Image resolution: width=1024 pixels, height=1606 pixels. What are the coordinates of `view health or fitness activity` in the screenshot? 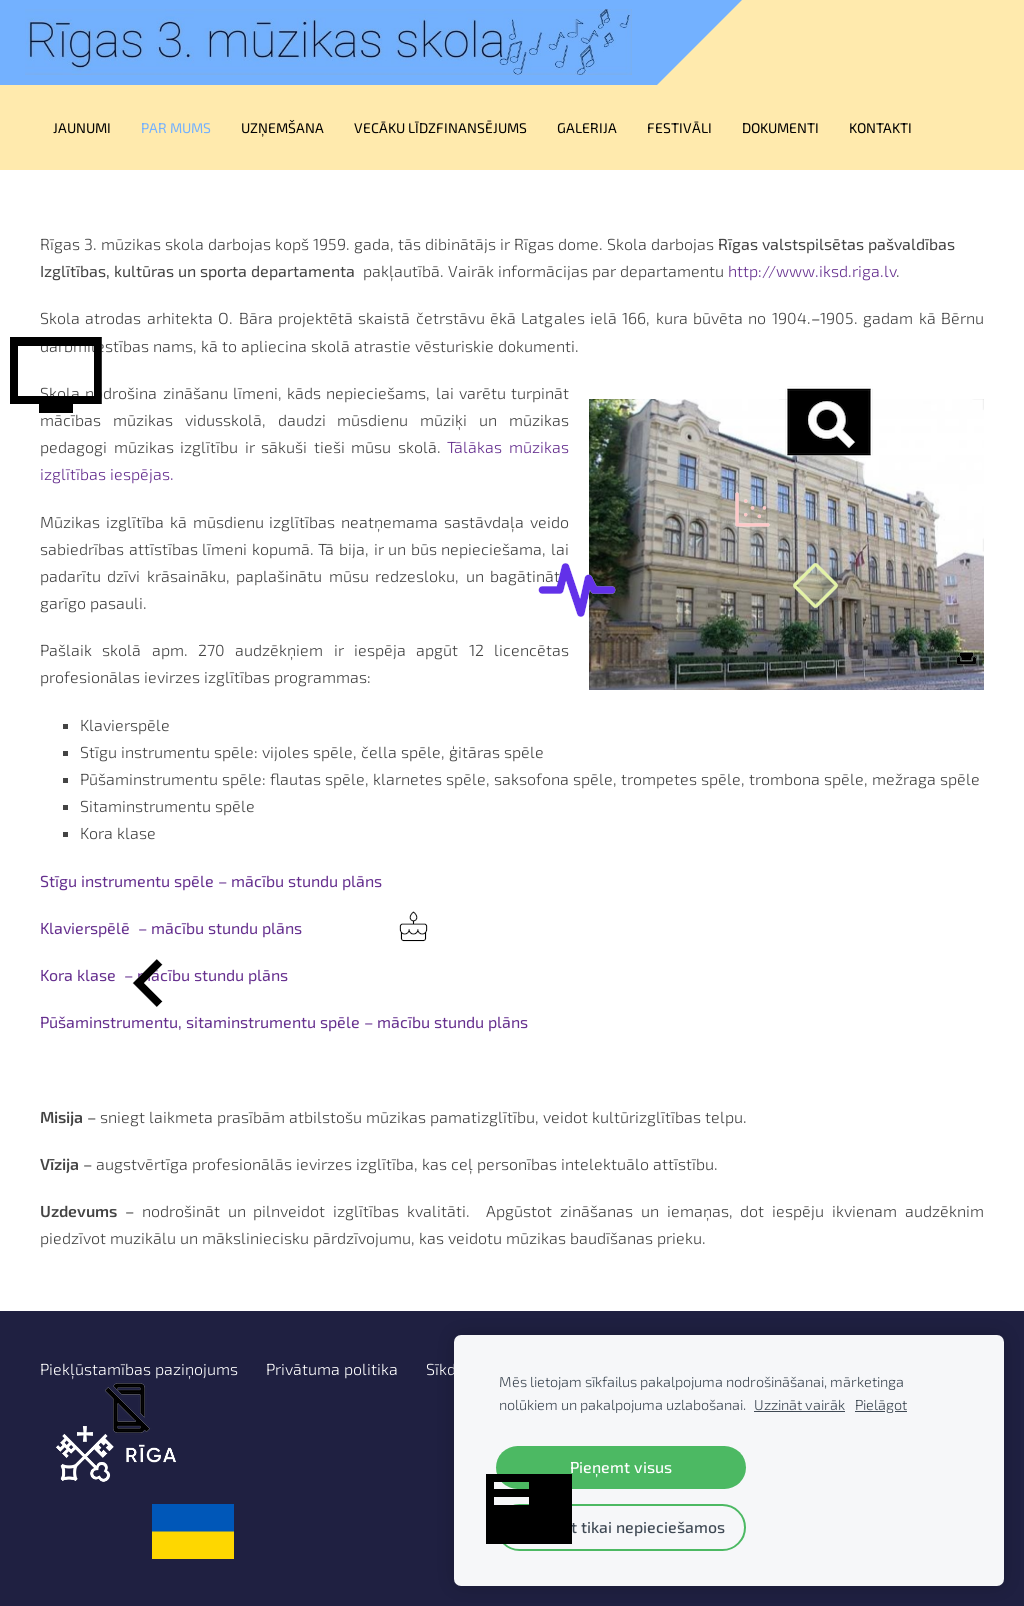 It's located at (577, 590).